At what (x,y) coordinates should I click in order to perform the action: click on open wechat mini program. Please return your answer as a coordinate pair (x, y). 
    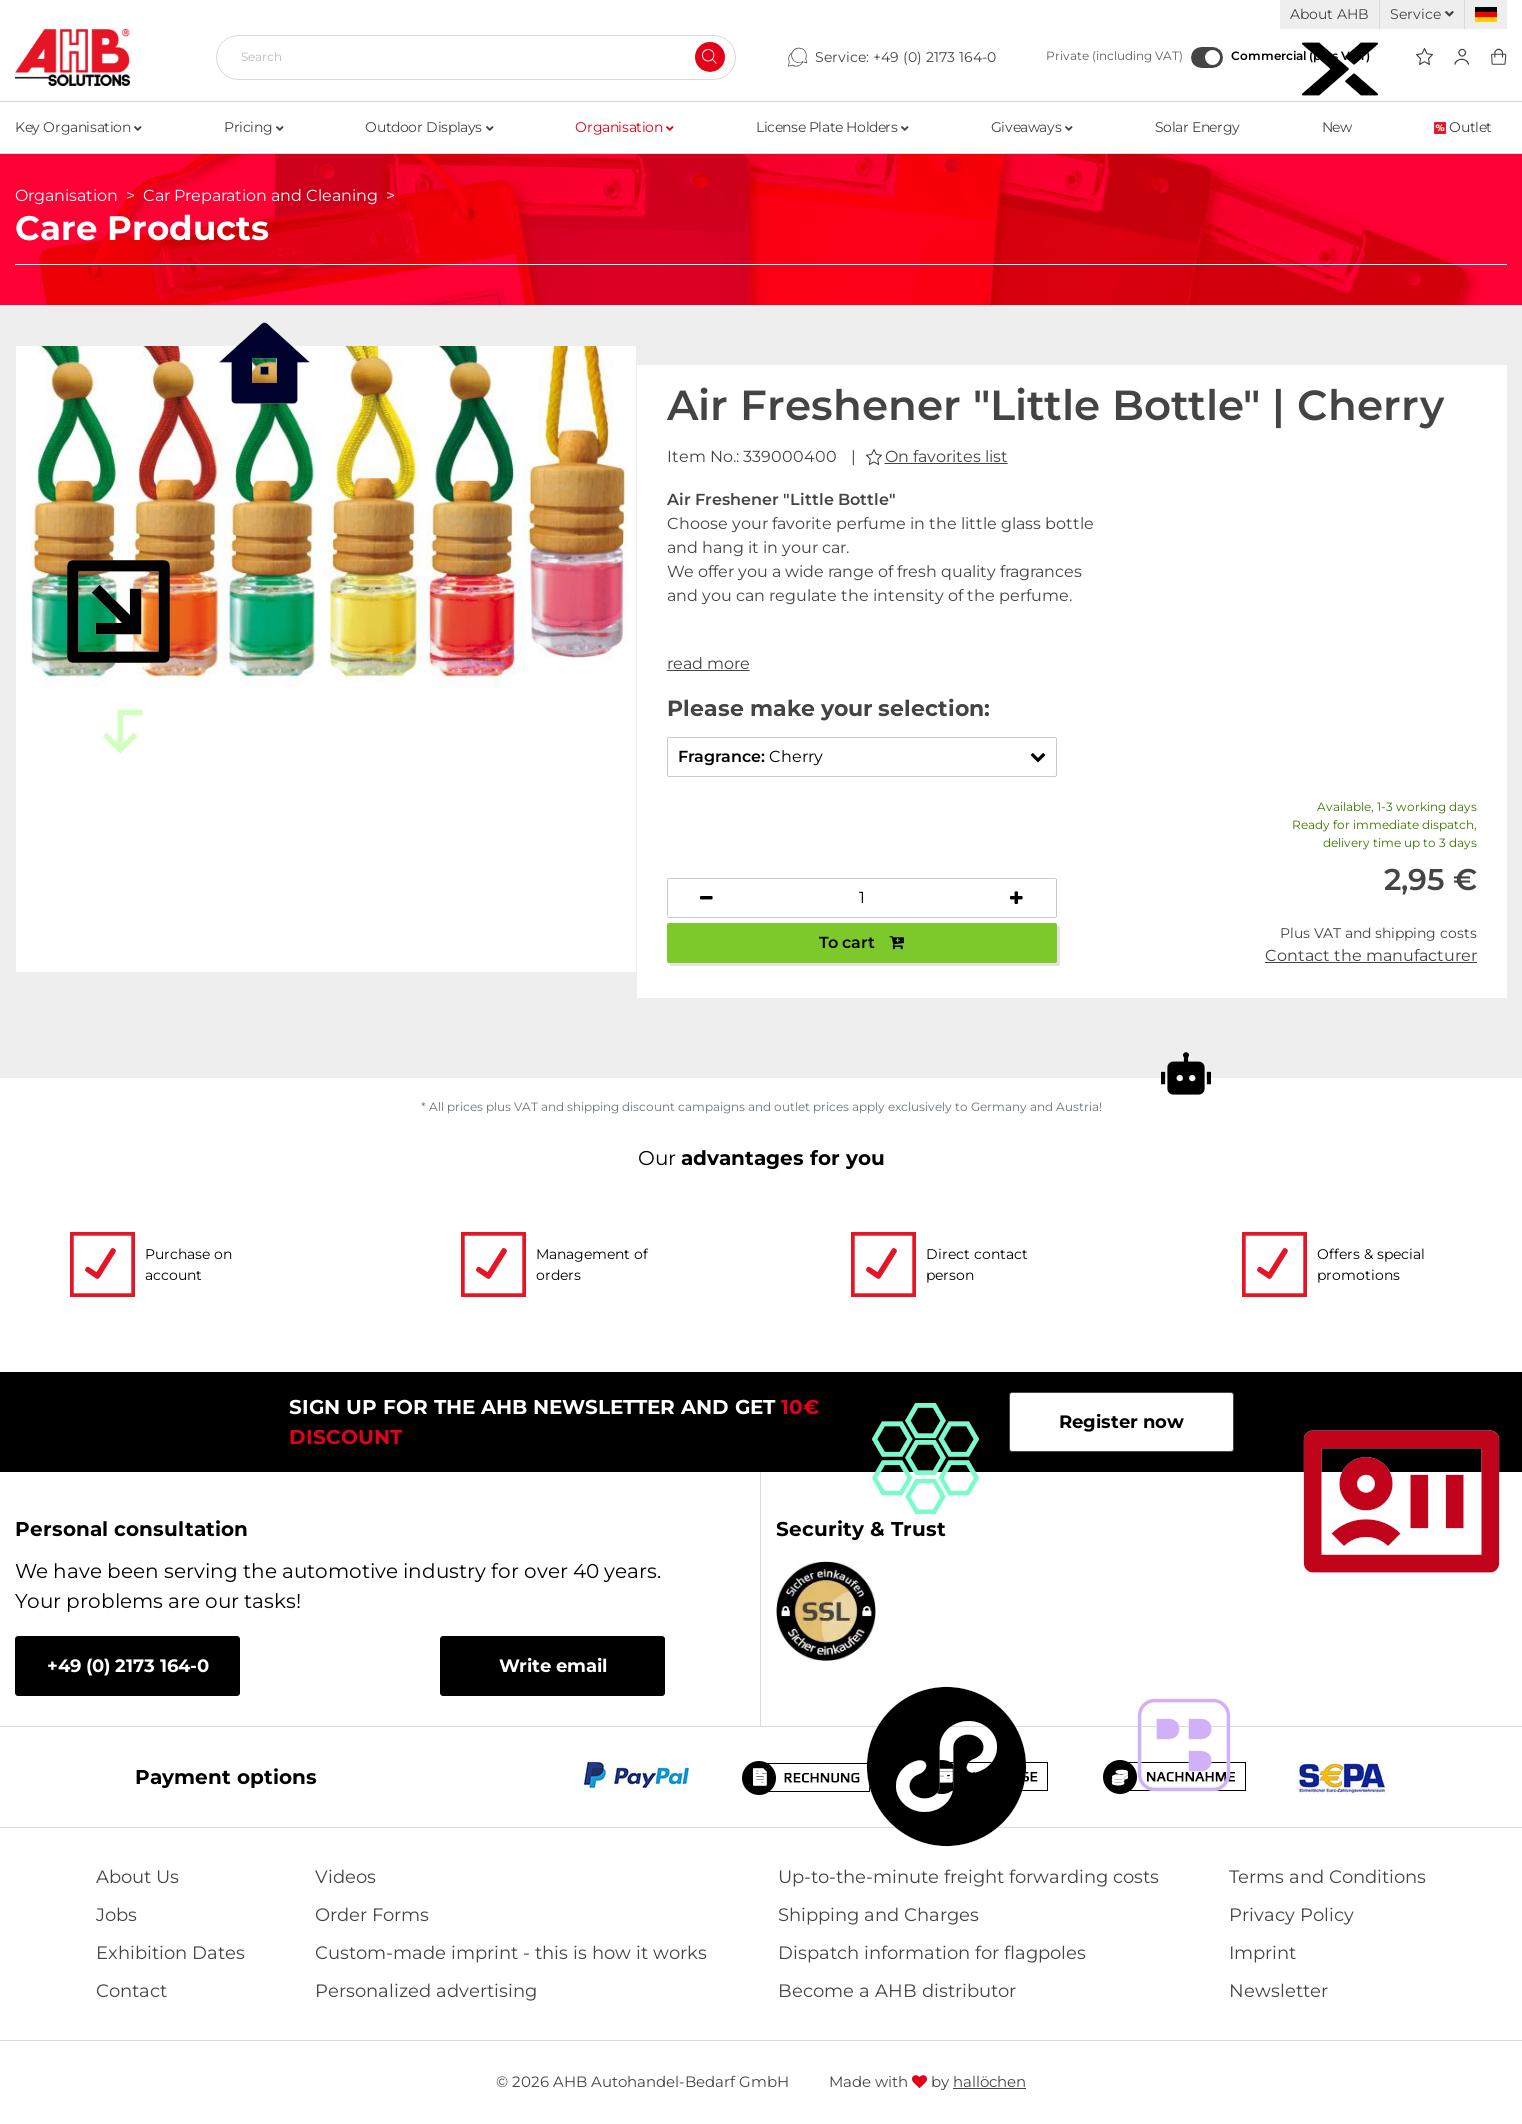
    Looking at the image, I should click on (946, 1766).